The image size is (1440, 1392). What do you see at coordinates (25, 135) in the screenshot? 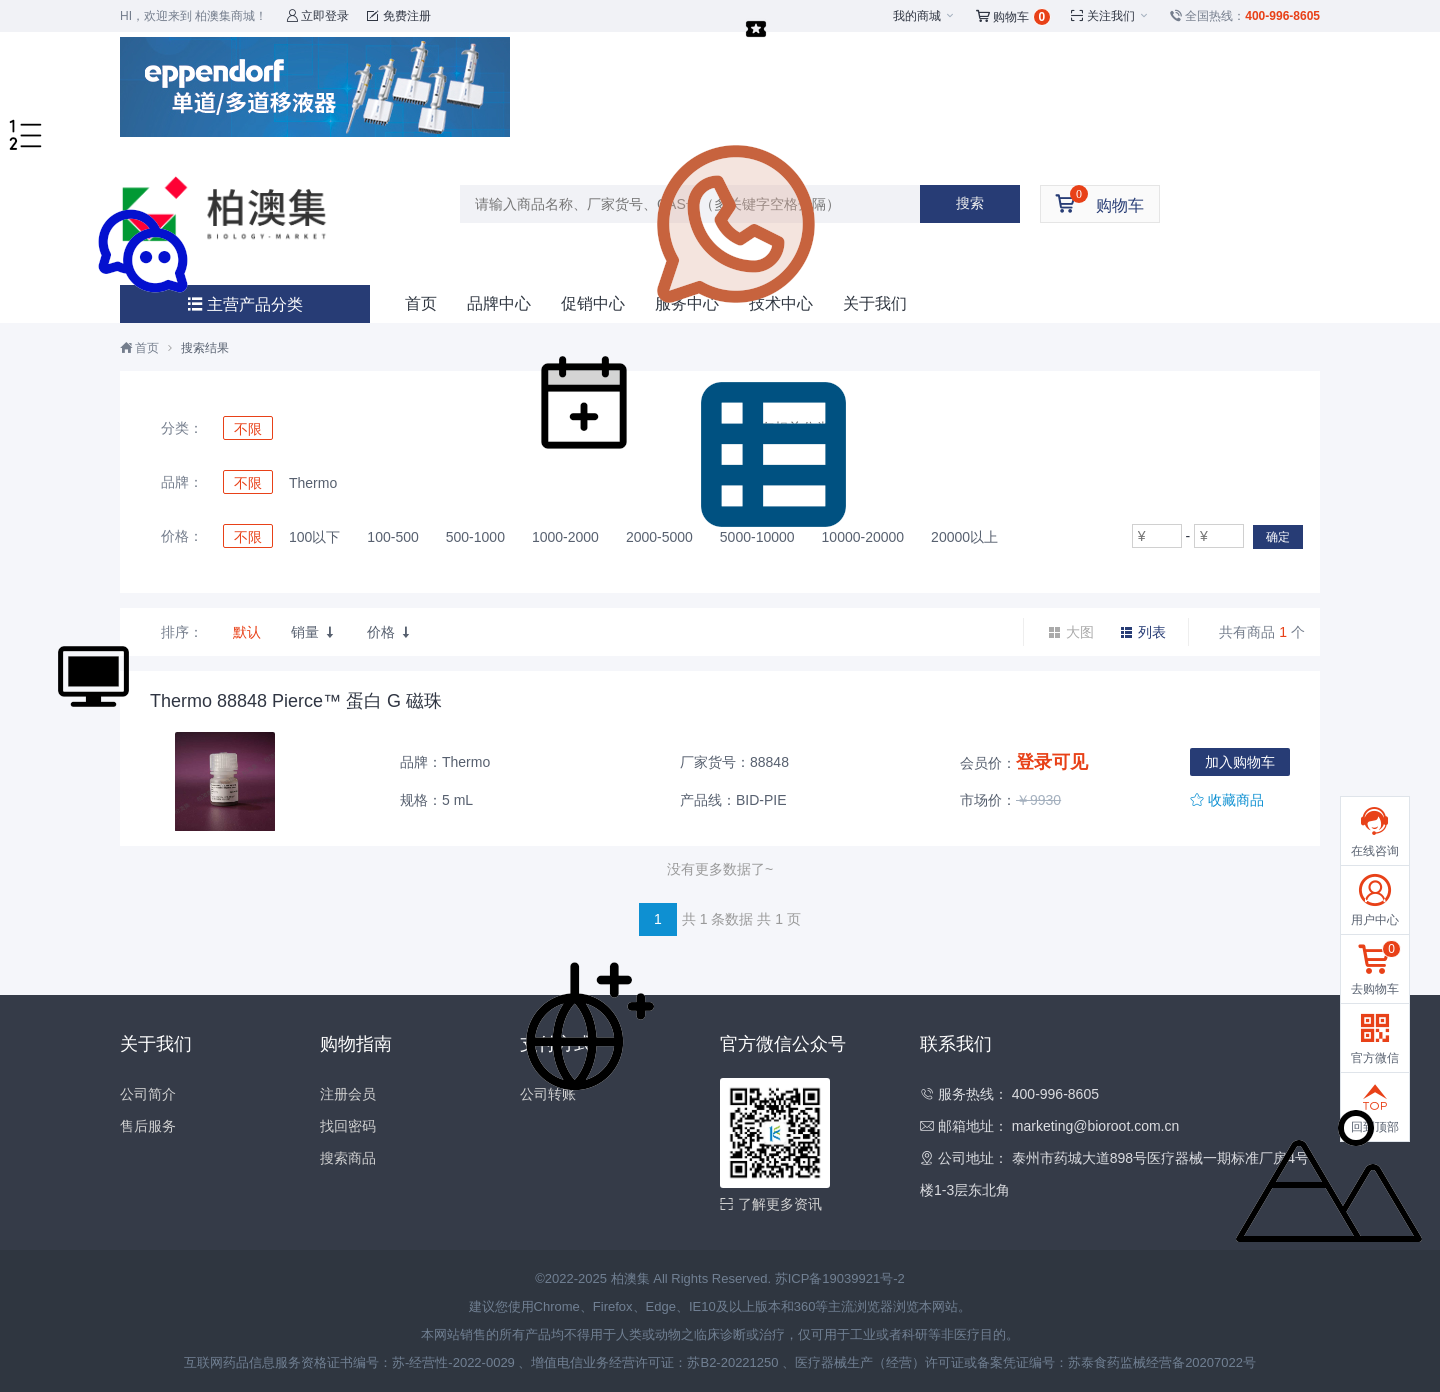
I see `create a numbered list` at bounding box center [25, 135].